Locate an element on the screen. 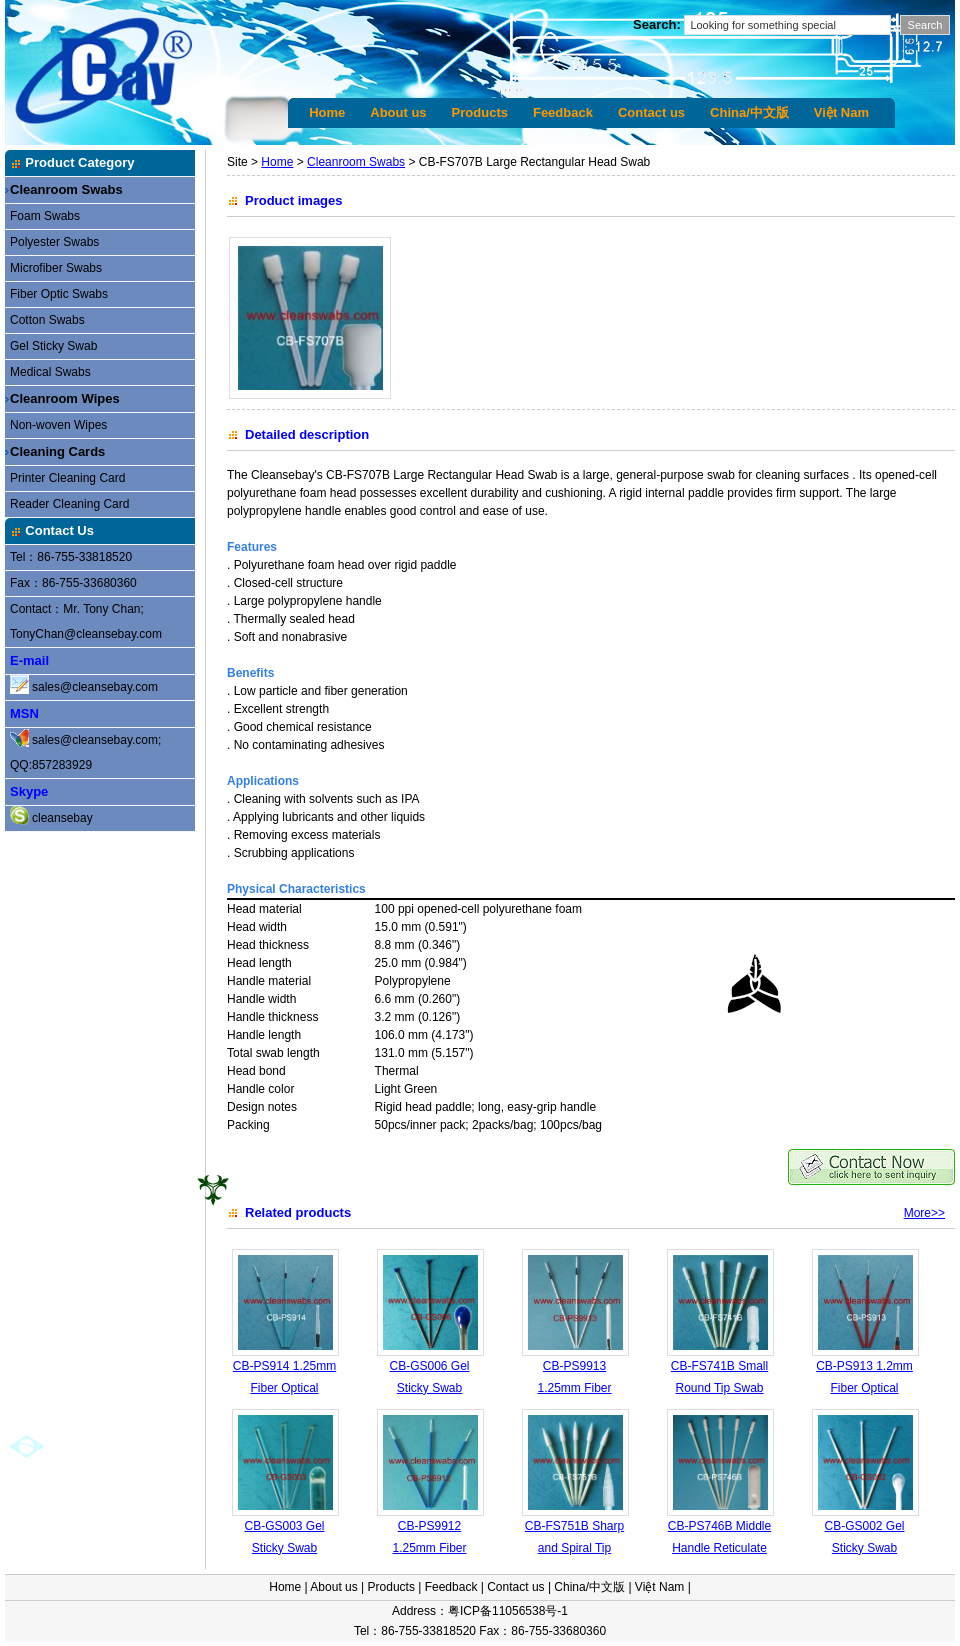 The width and height of the screenshot is (960, 1646). select brazilian portuguese language is located at coordinates (26, 1446).